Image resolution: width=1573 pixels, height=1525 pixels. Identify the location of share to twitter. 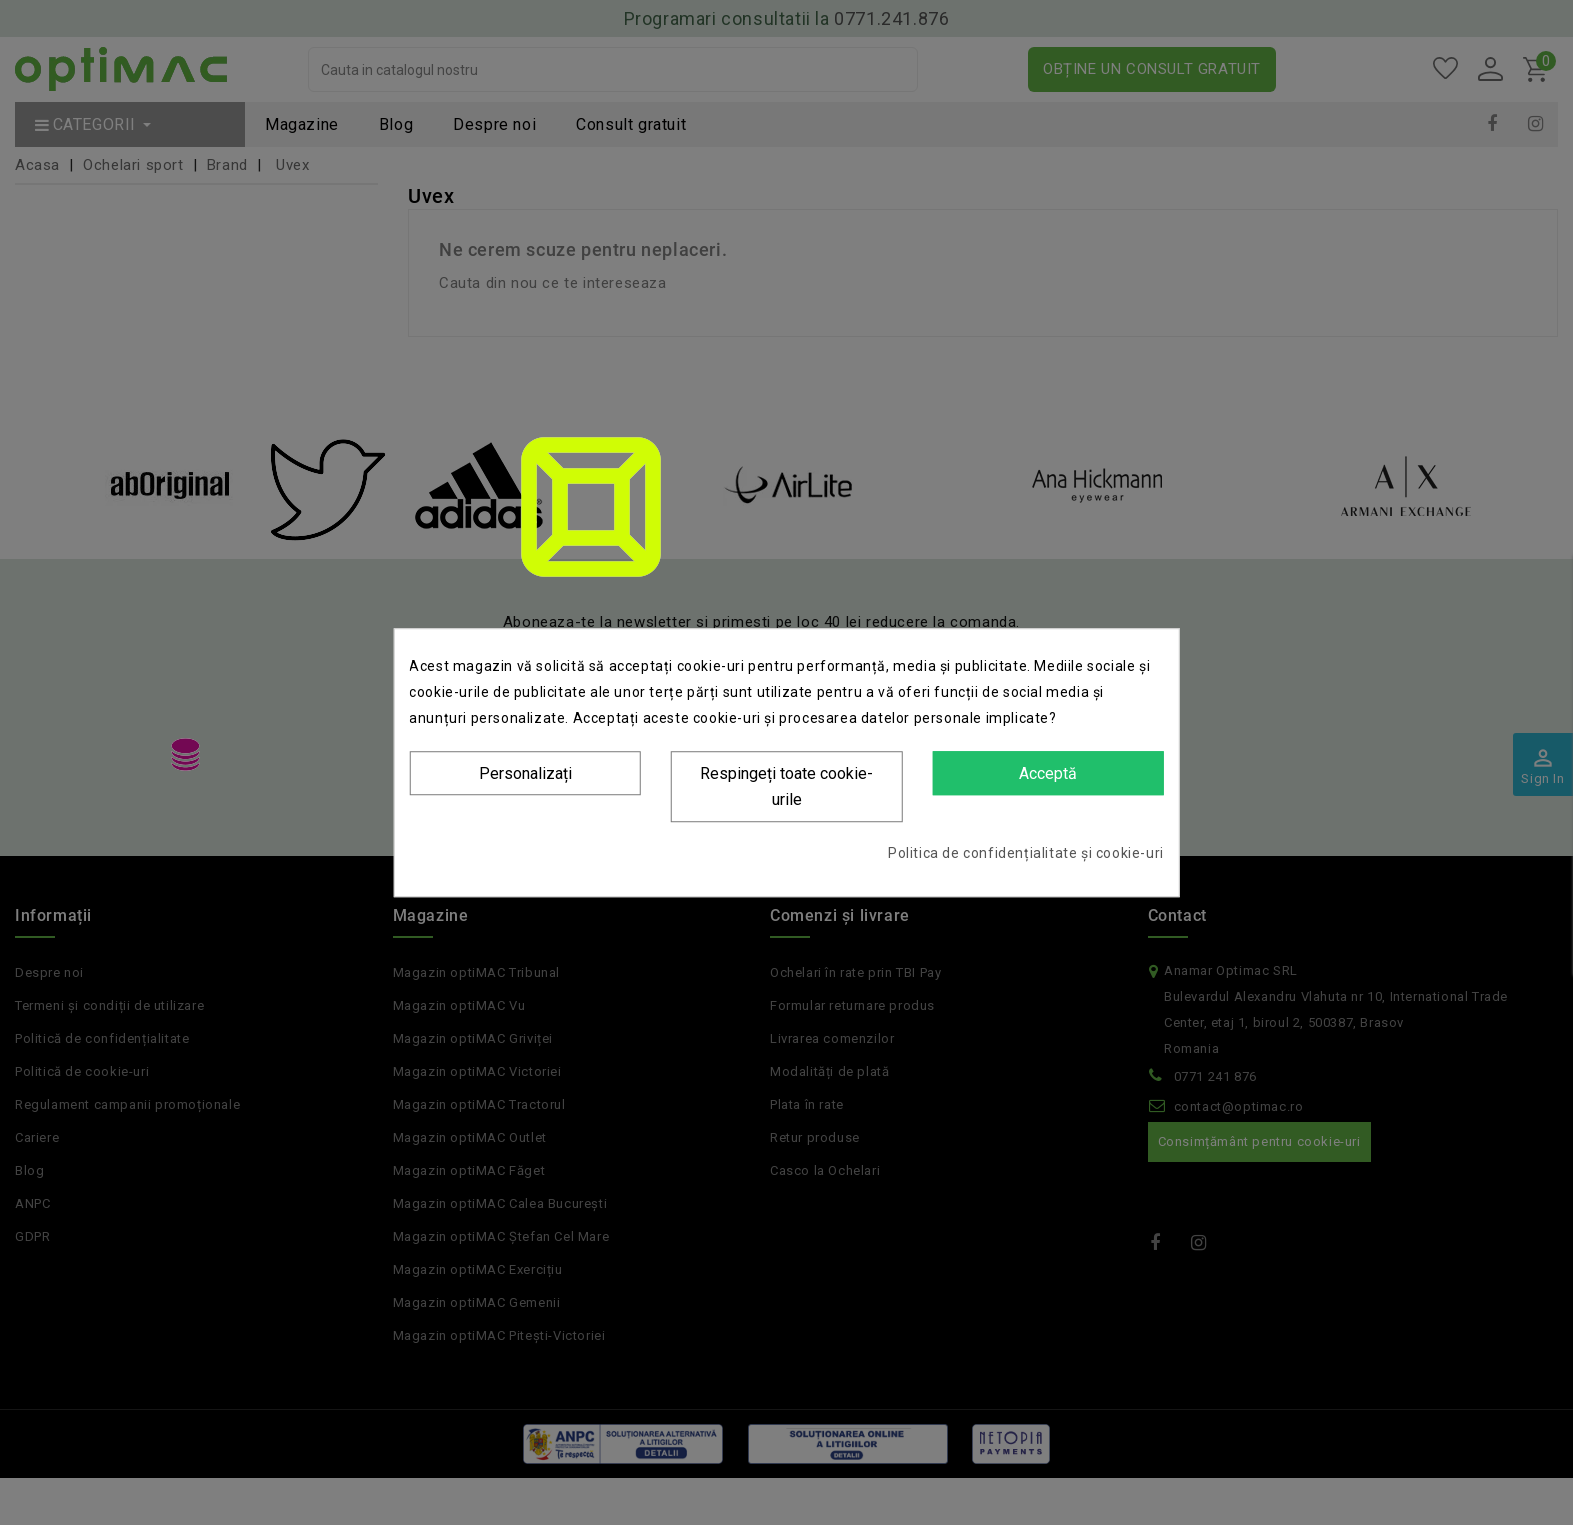
(321, 485).